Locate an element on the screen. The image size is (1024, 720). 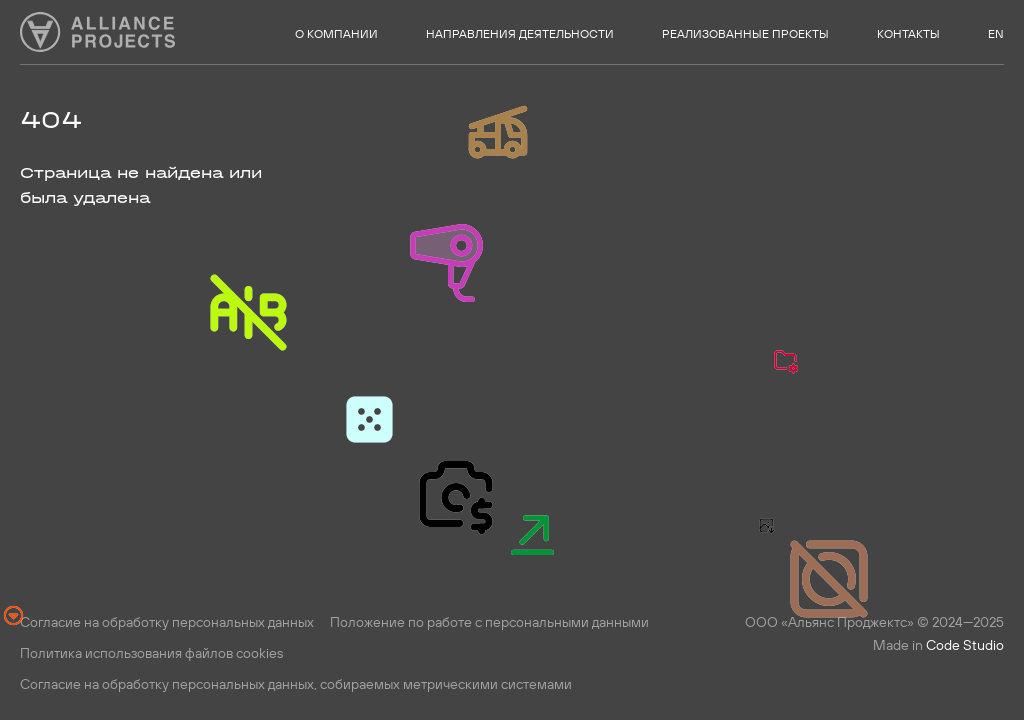
indicates emergency services or fire department is located at coordinates (498, 135).